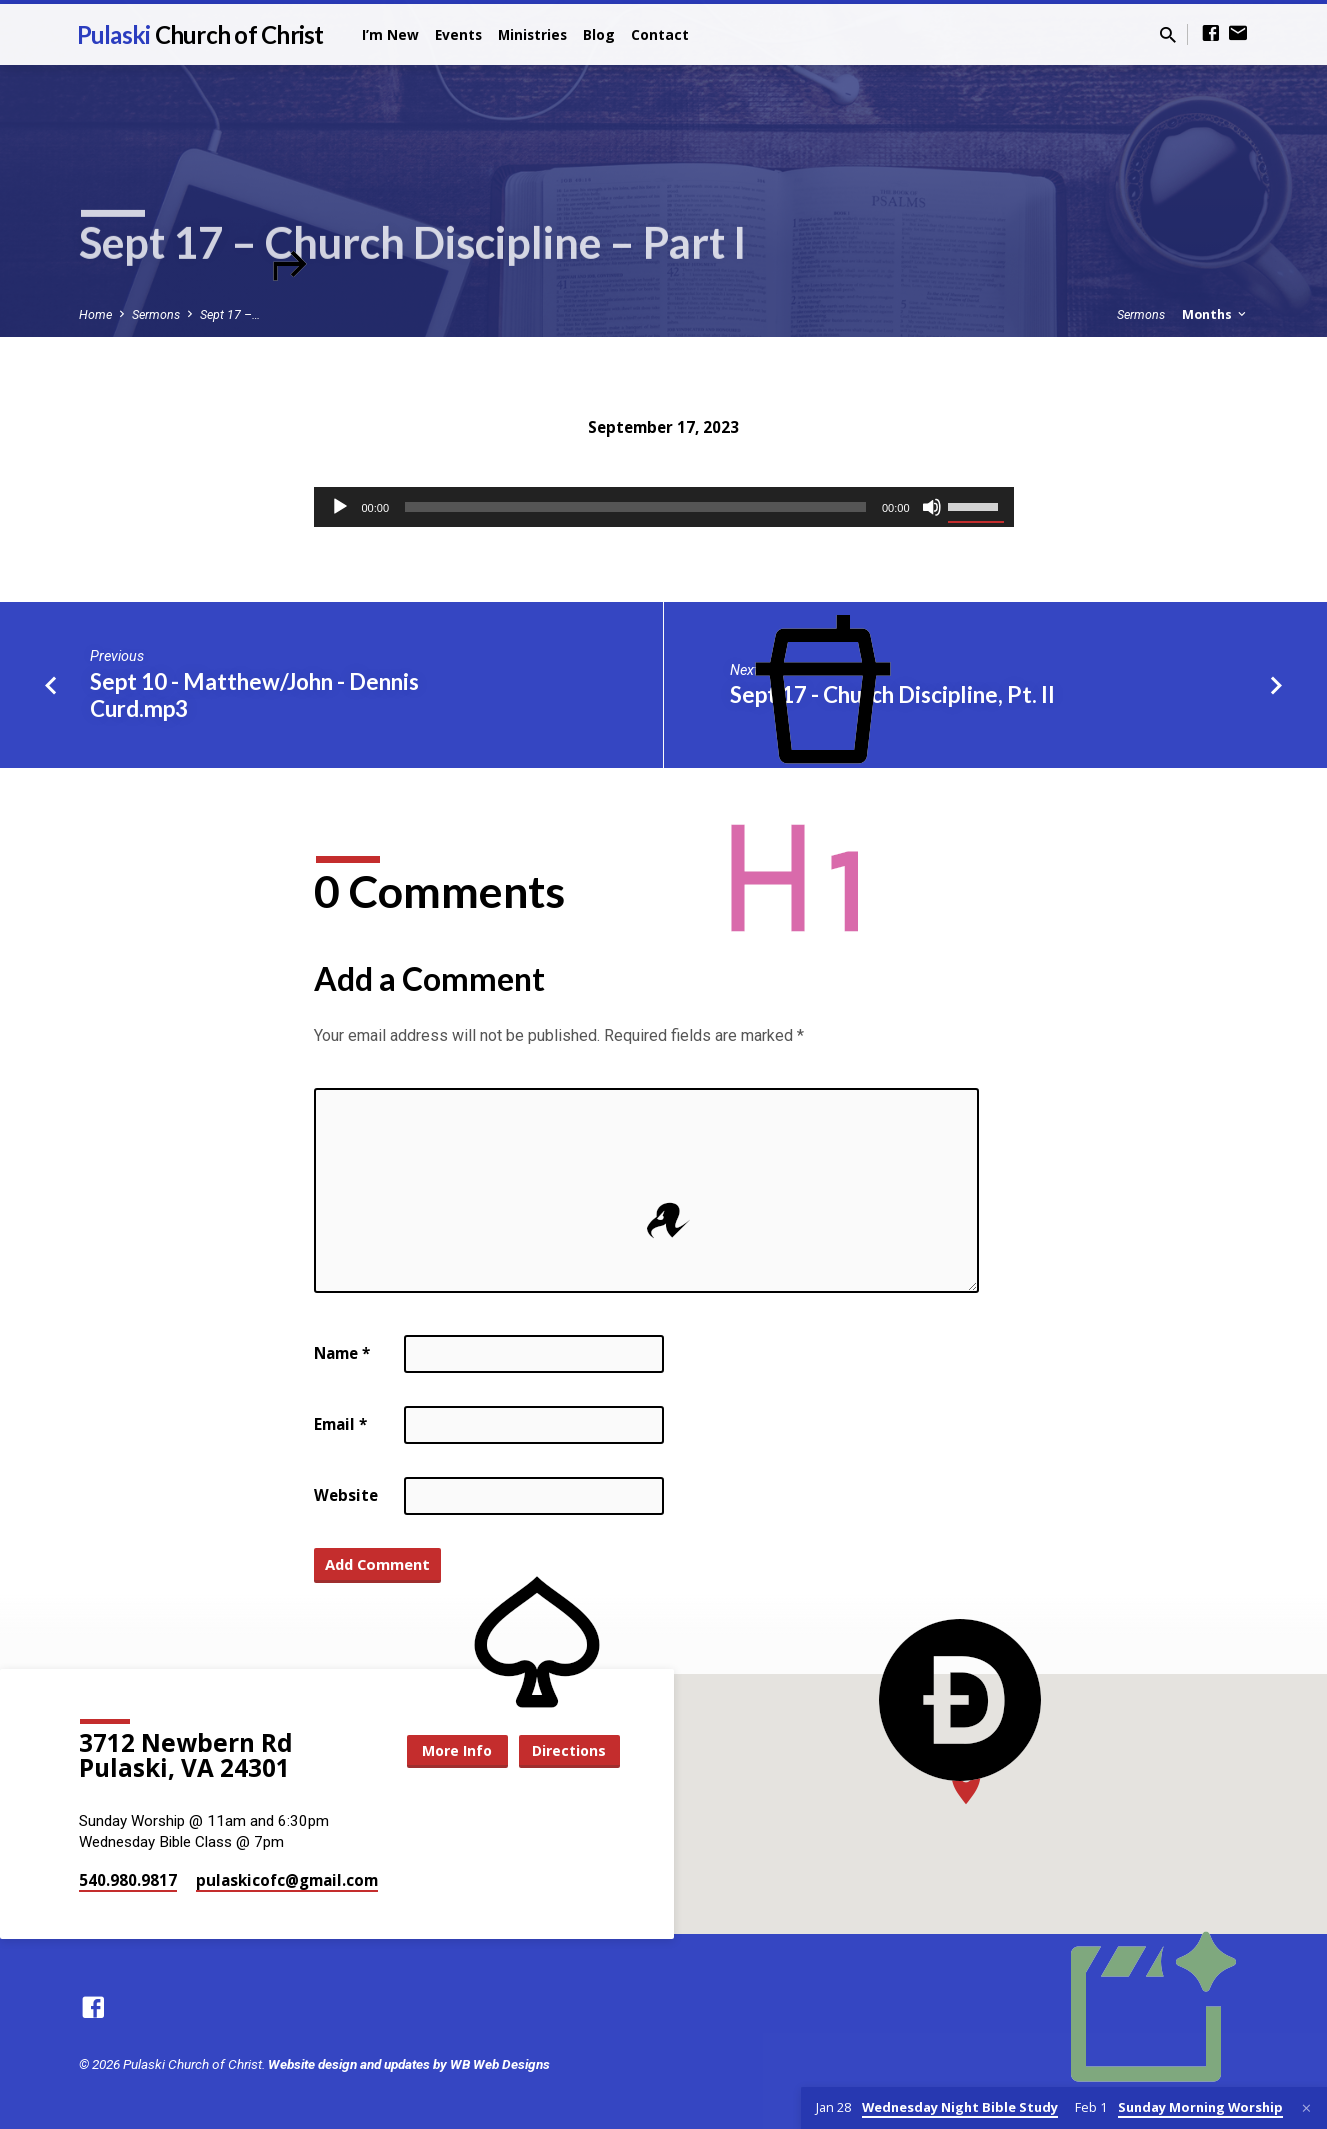  Describe the element at coordinates (798, 878) in the screenshot. I see `format text as heading level 1` at that location.